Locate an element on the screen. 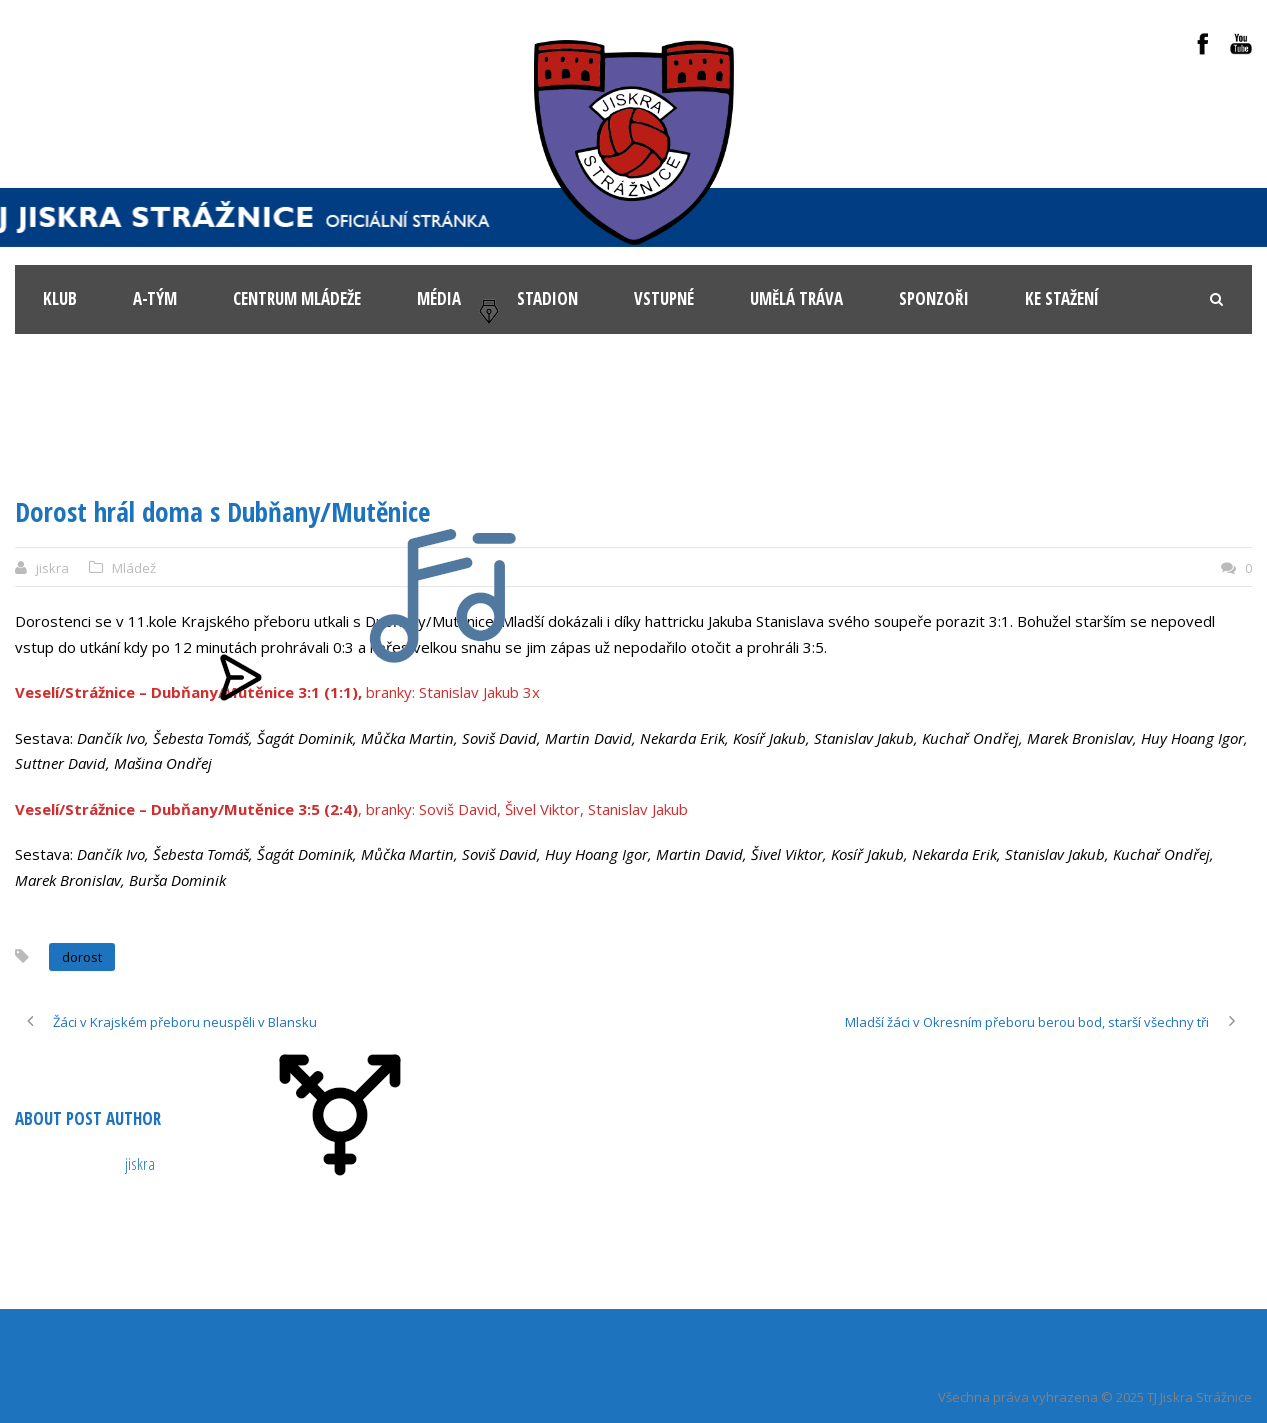 Image resolution: width=1267 pixels, height=1423 pixels. indicates transgender identity option is located at coordinates (340, 1115).